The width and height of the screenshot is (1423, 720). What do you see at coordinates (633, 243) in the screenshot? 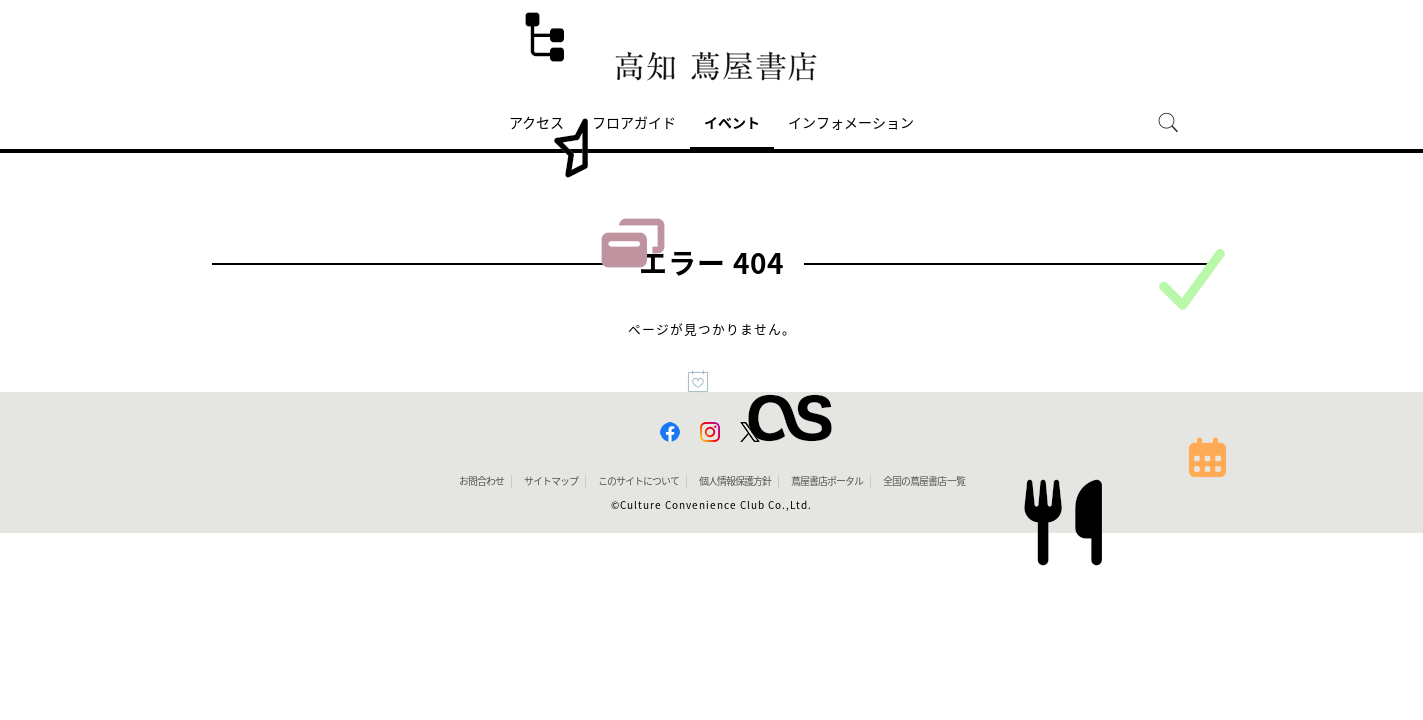
I see `restore window to previous size` at bounding box center [633, 243].